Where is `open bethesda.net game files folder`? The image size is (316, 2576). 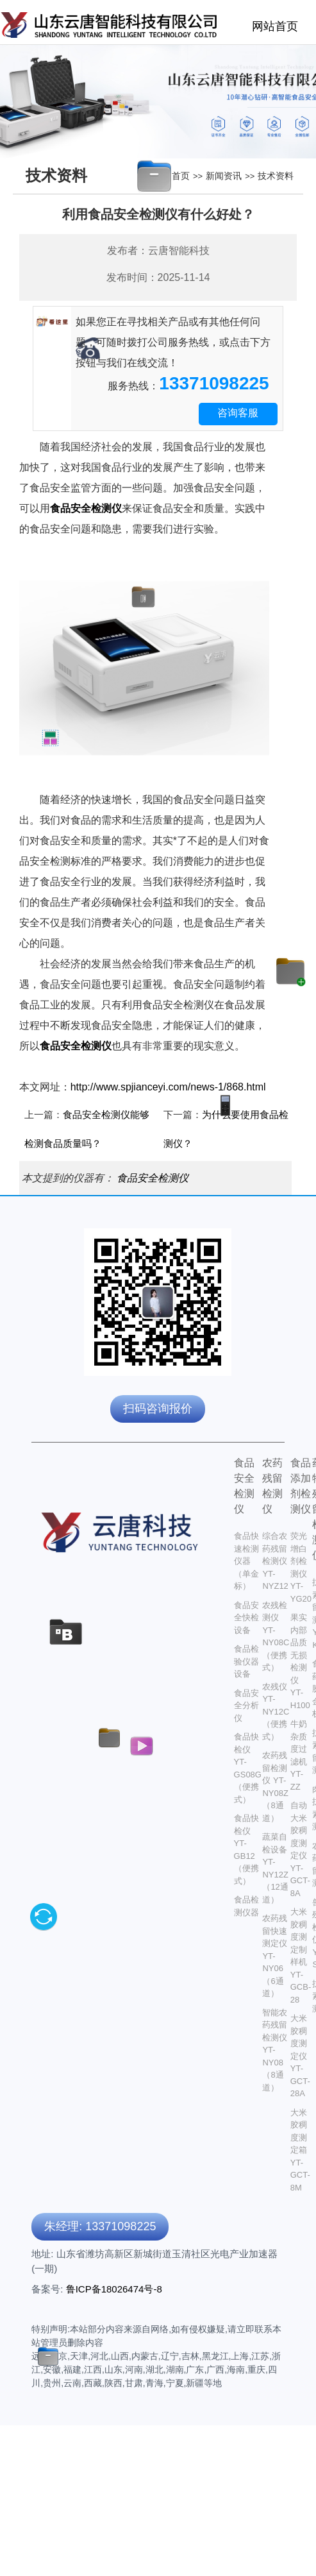
open bethesda.net game files folder is located at coordinates (65, 1632).